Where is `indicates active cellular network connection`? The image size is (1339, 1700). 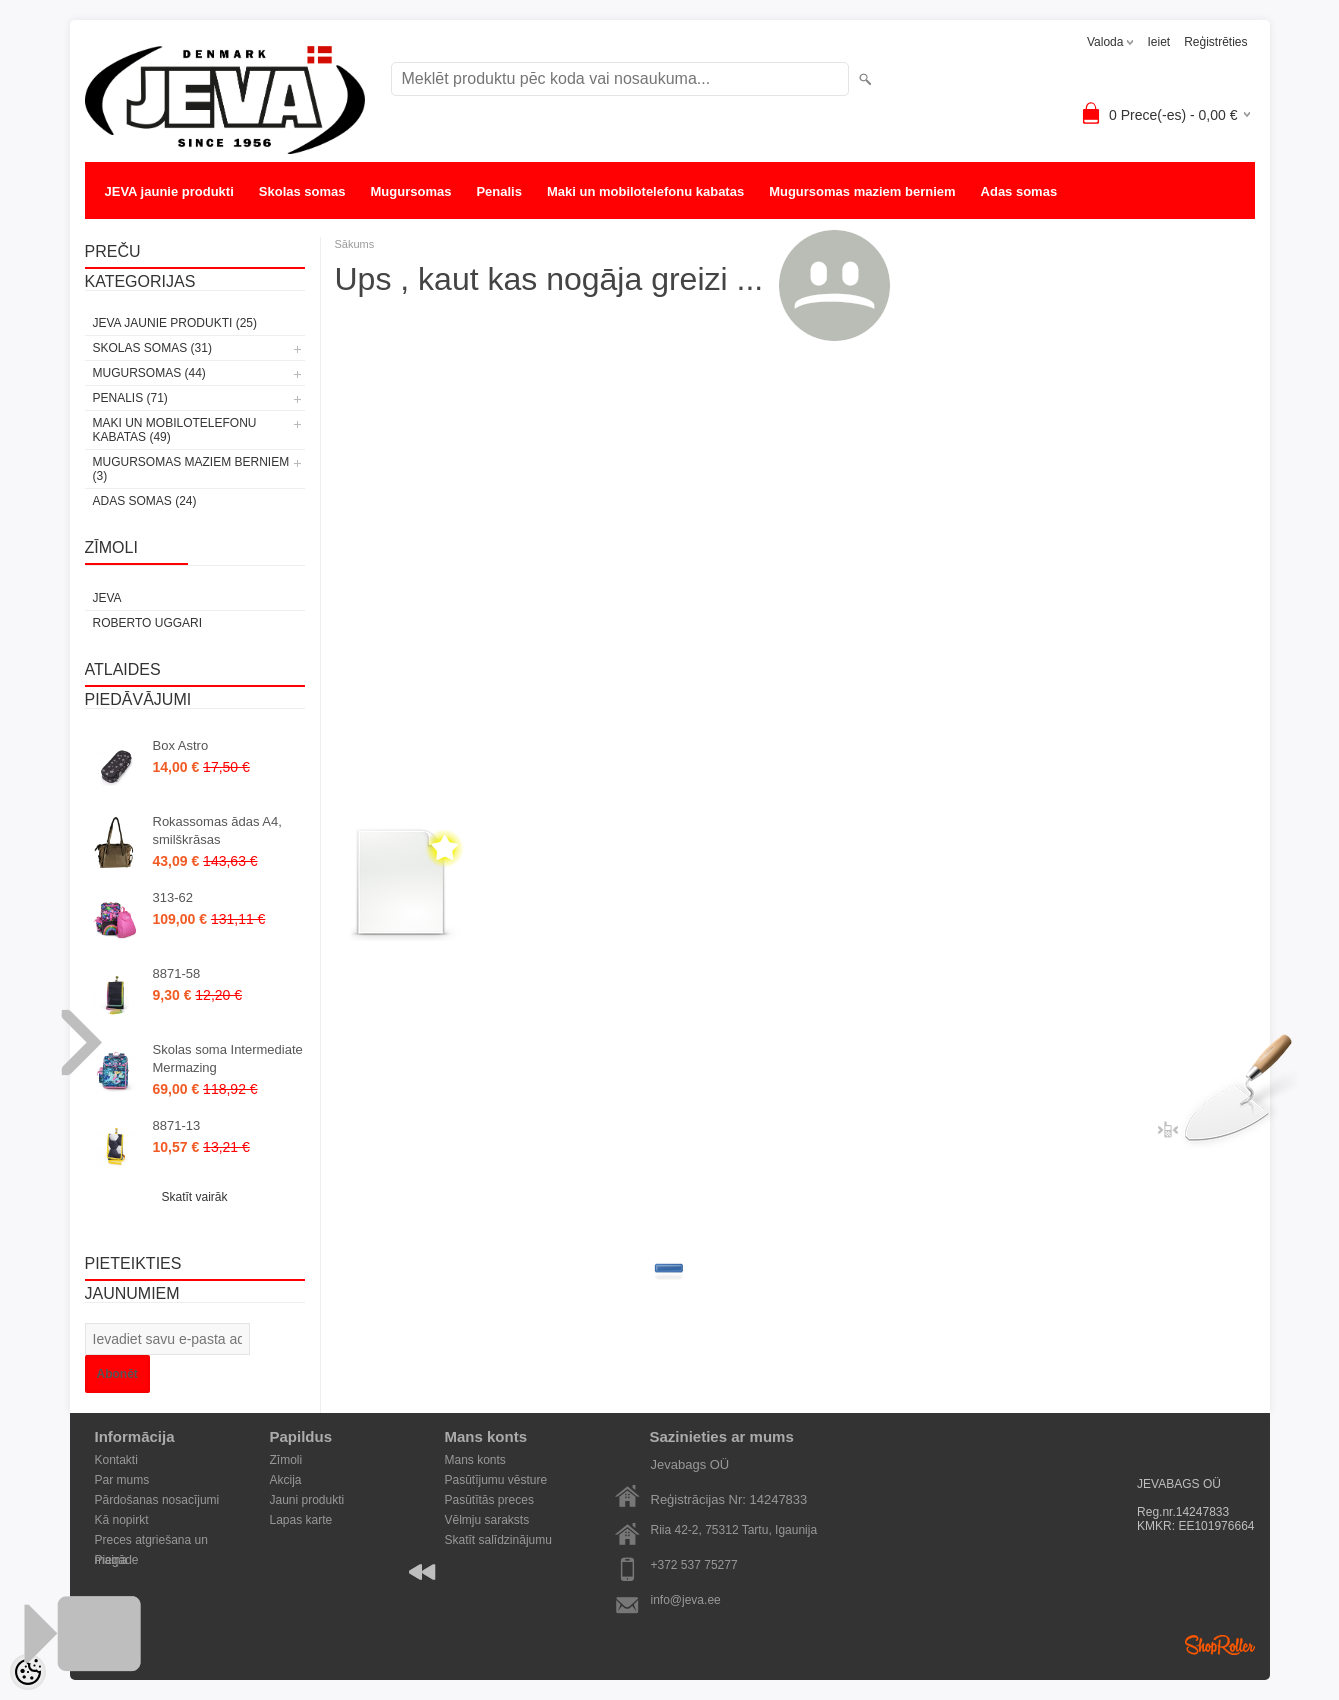
indicates active cellular network connection is located at coordinates (1168, 1130).